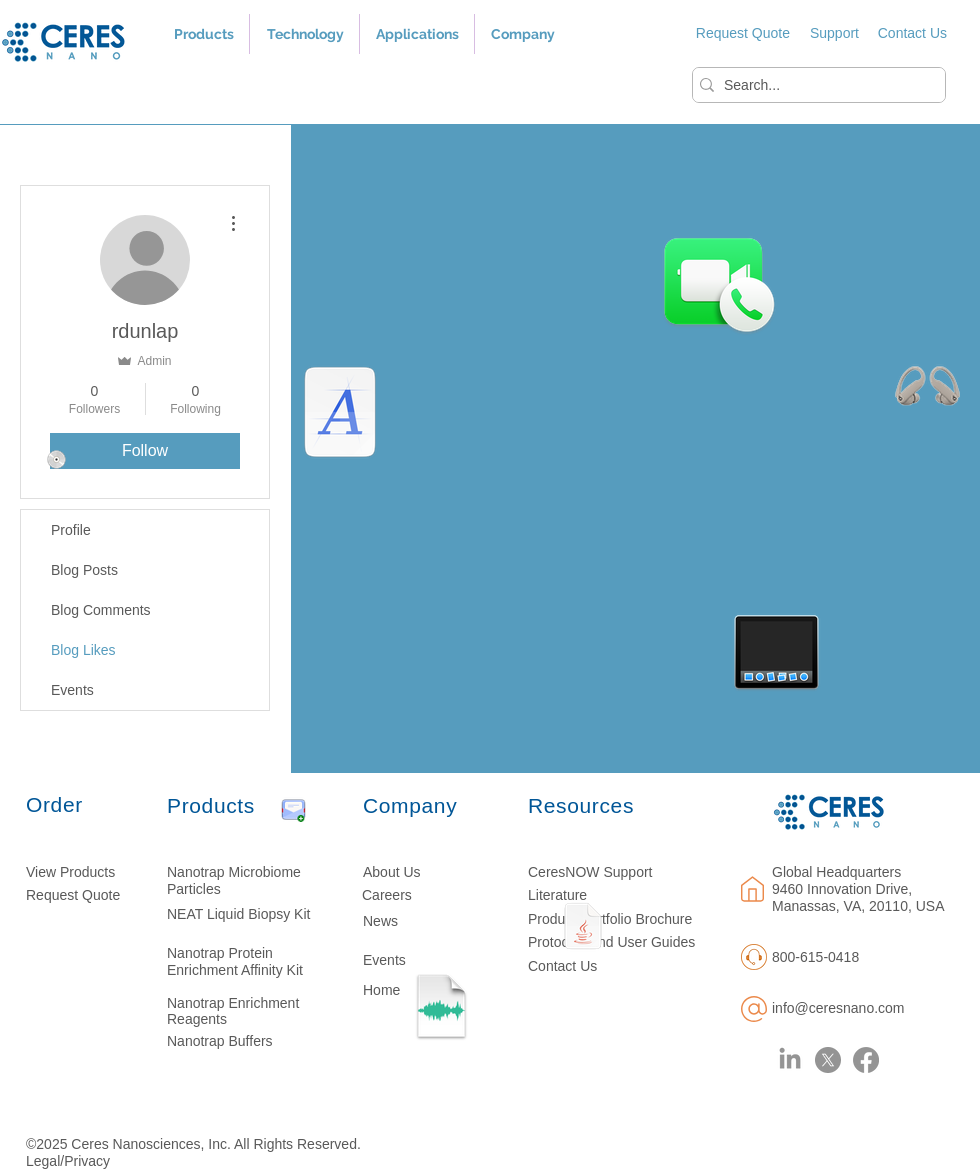 The width and height of the screenshot is (980, 1172). I want to click on connect to wireless earbuds, so click(927, 388).